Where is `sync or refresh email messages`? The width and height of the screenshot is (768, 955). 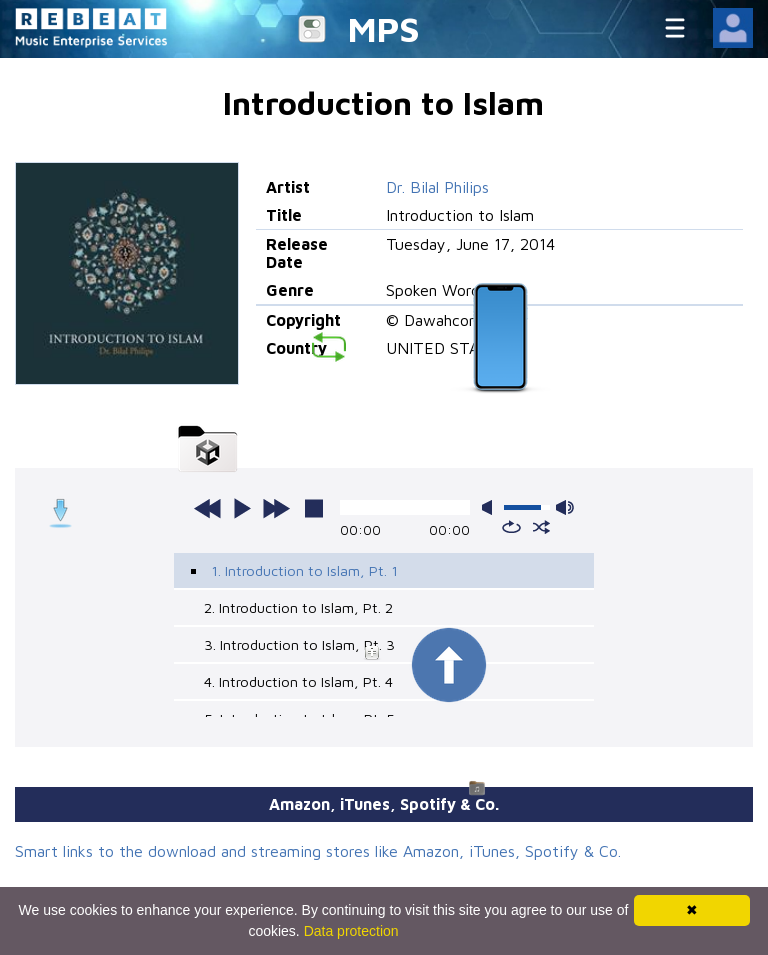
sync or refresh email messages is located at coordinates (329, 347).